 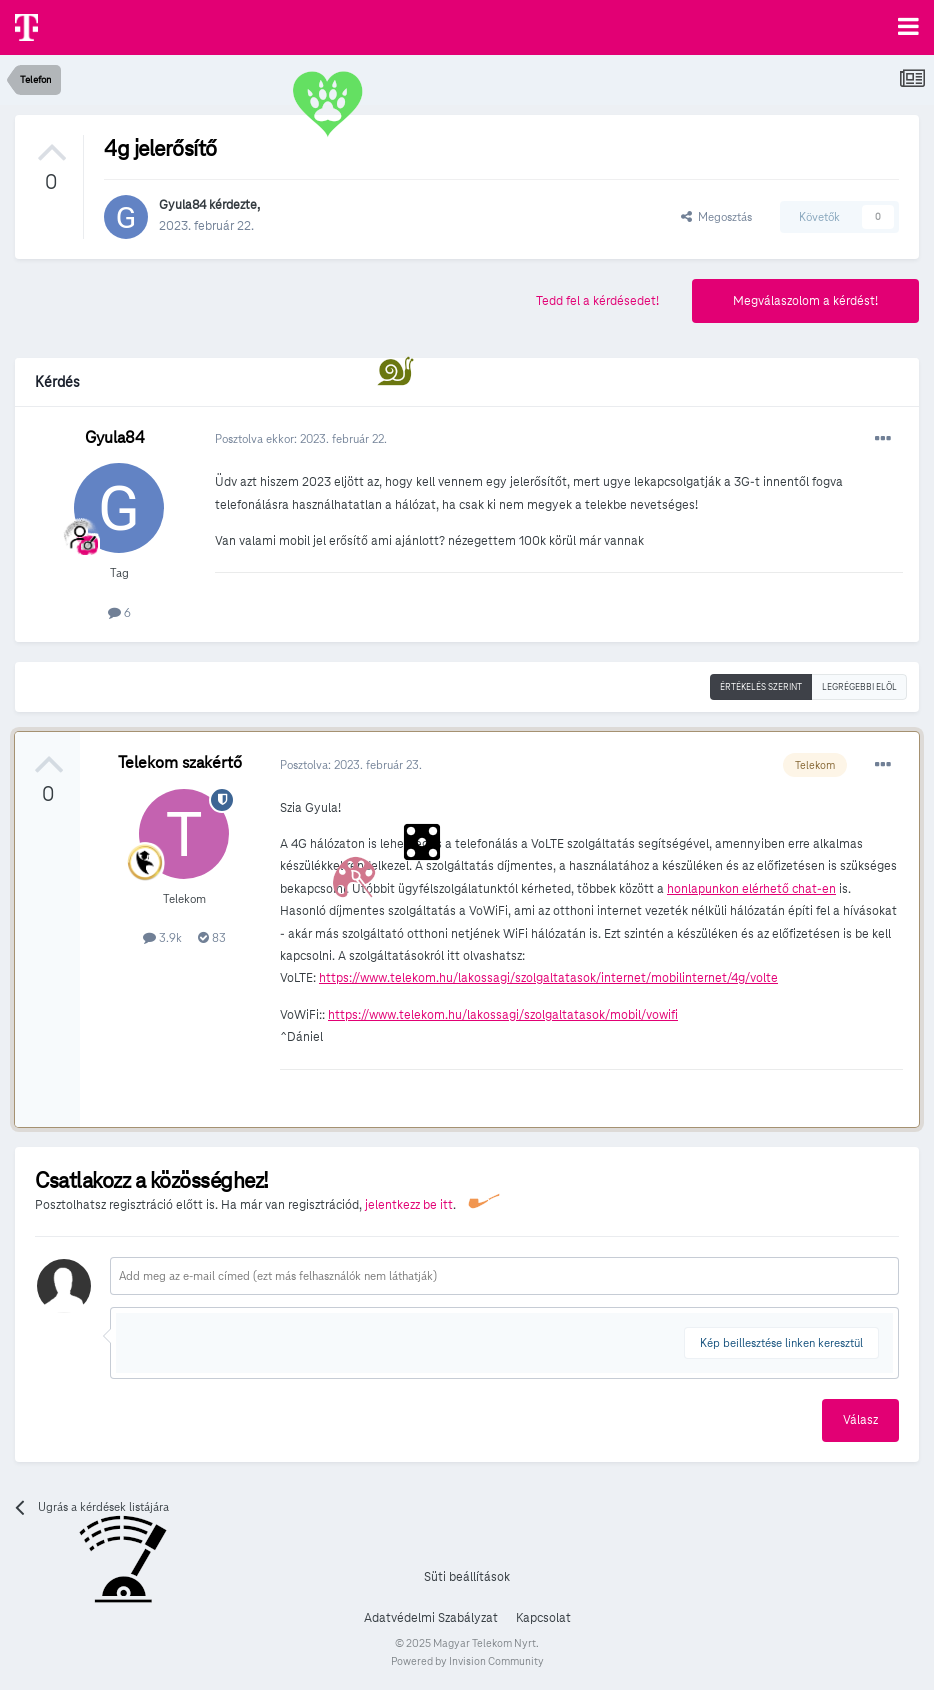 What do you see at coordinates (327, 104) in the screenshot?
I see `favorite or like a pet-related item` at bounding box center [327, 104].